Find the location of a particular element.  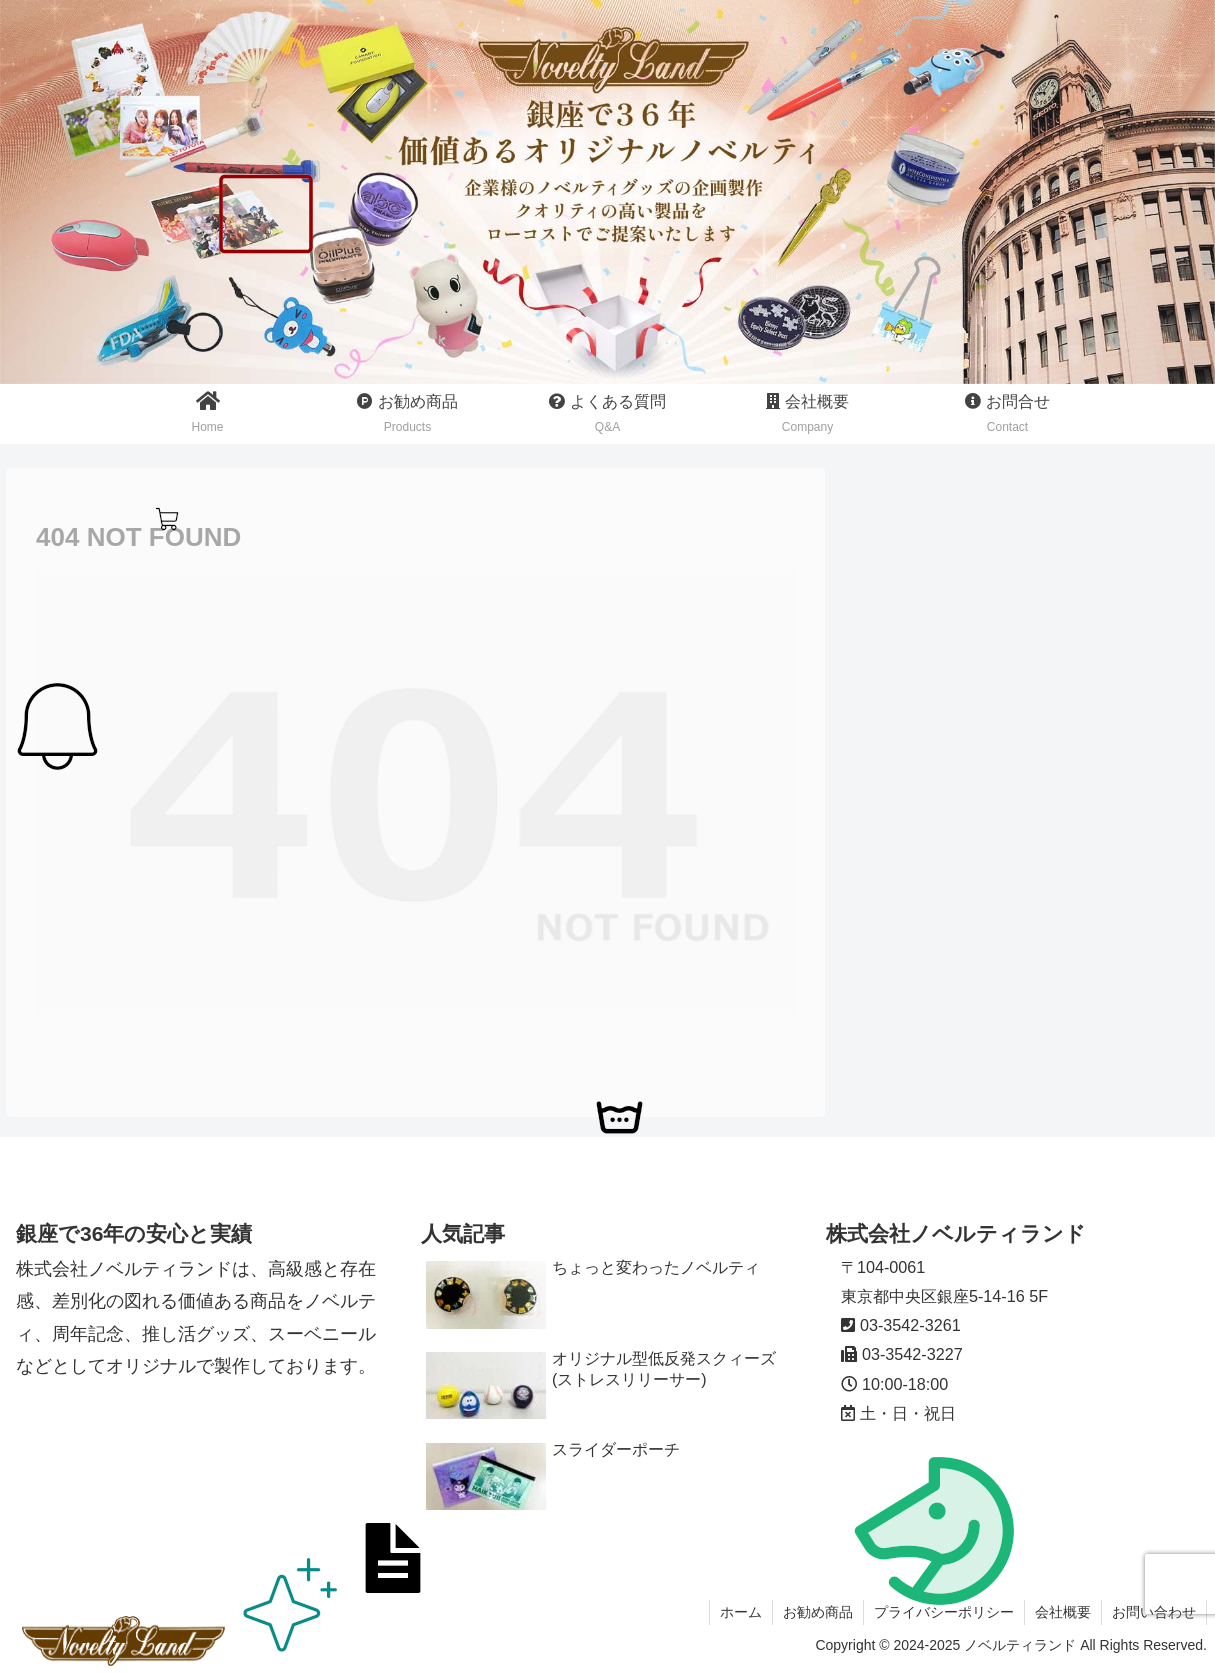

view notifications is located at coordinates (57, 726).